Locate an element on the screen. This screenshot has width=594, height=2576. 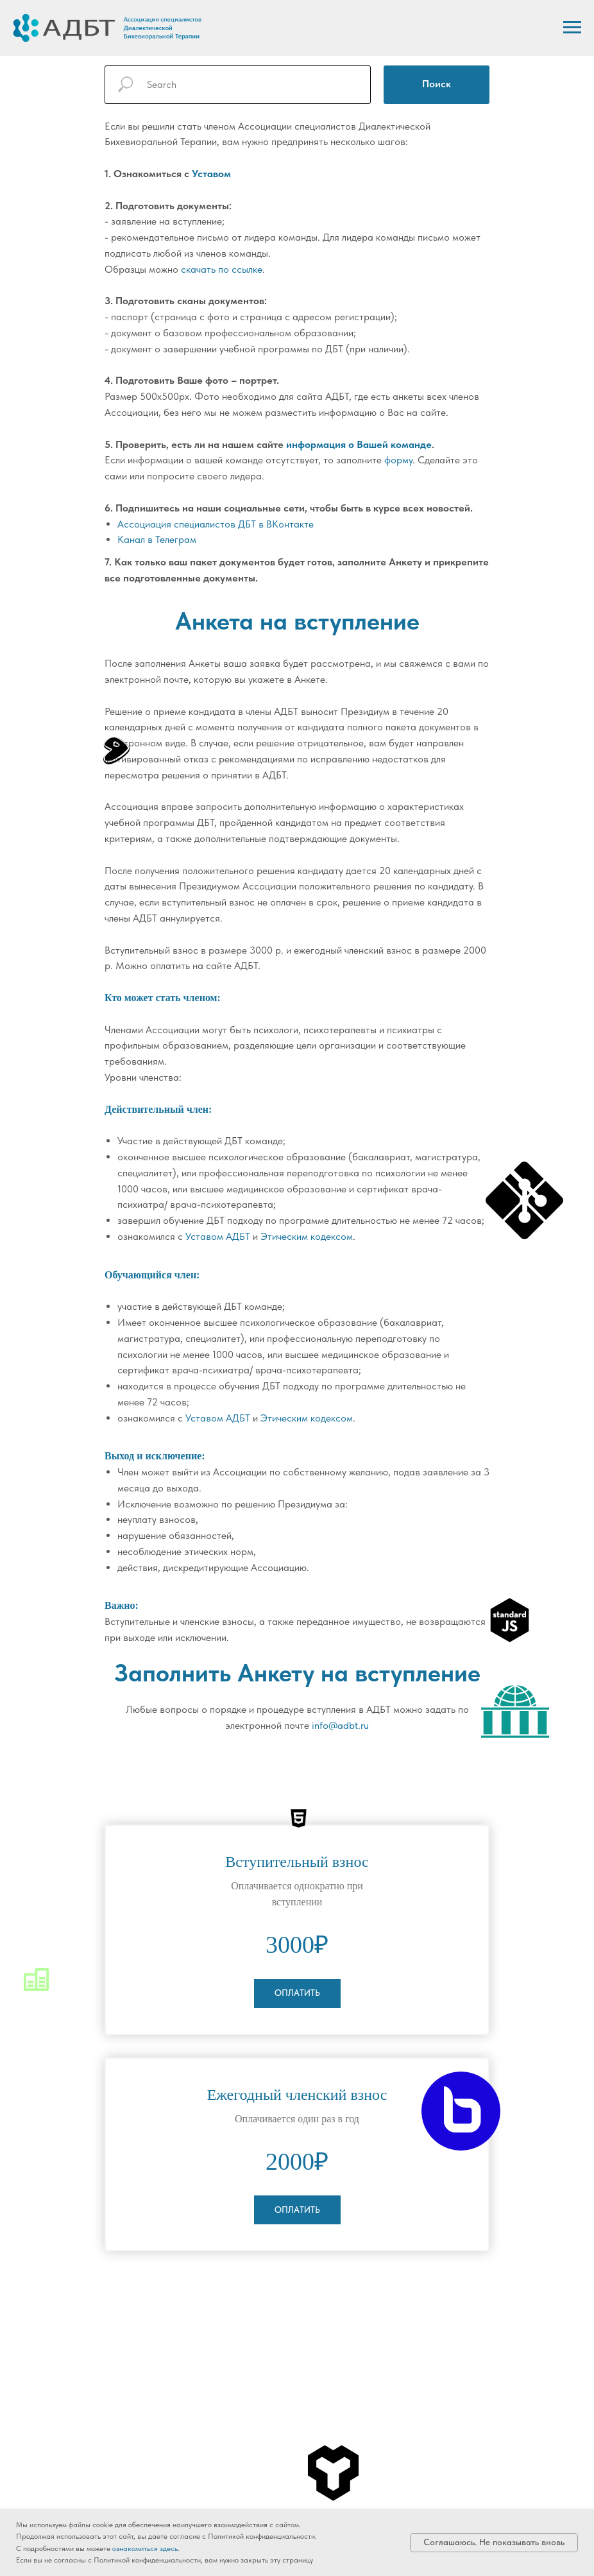
open wikiversity website or app is located at coordinates (515, 1712).